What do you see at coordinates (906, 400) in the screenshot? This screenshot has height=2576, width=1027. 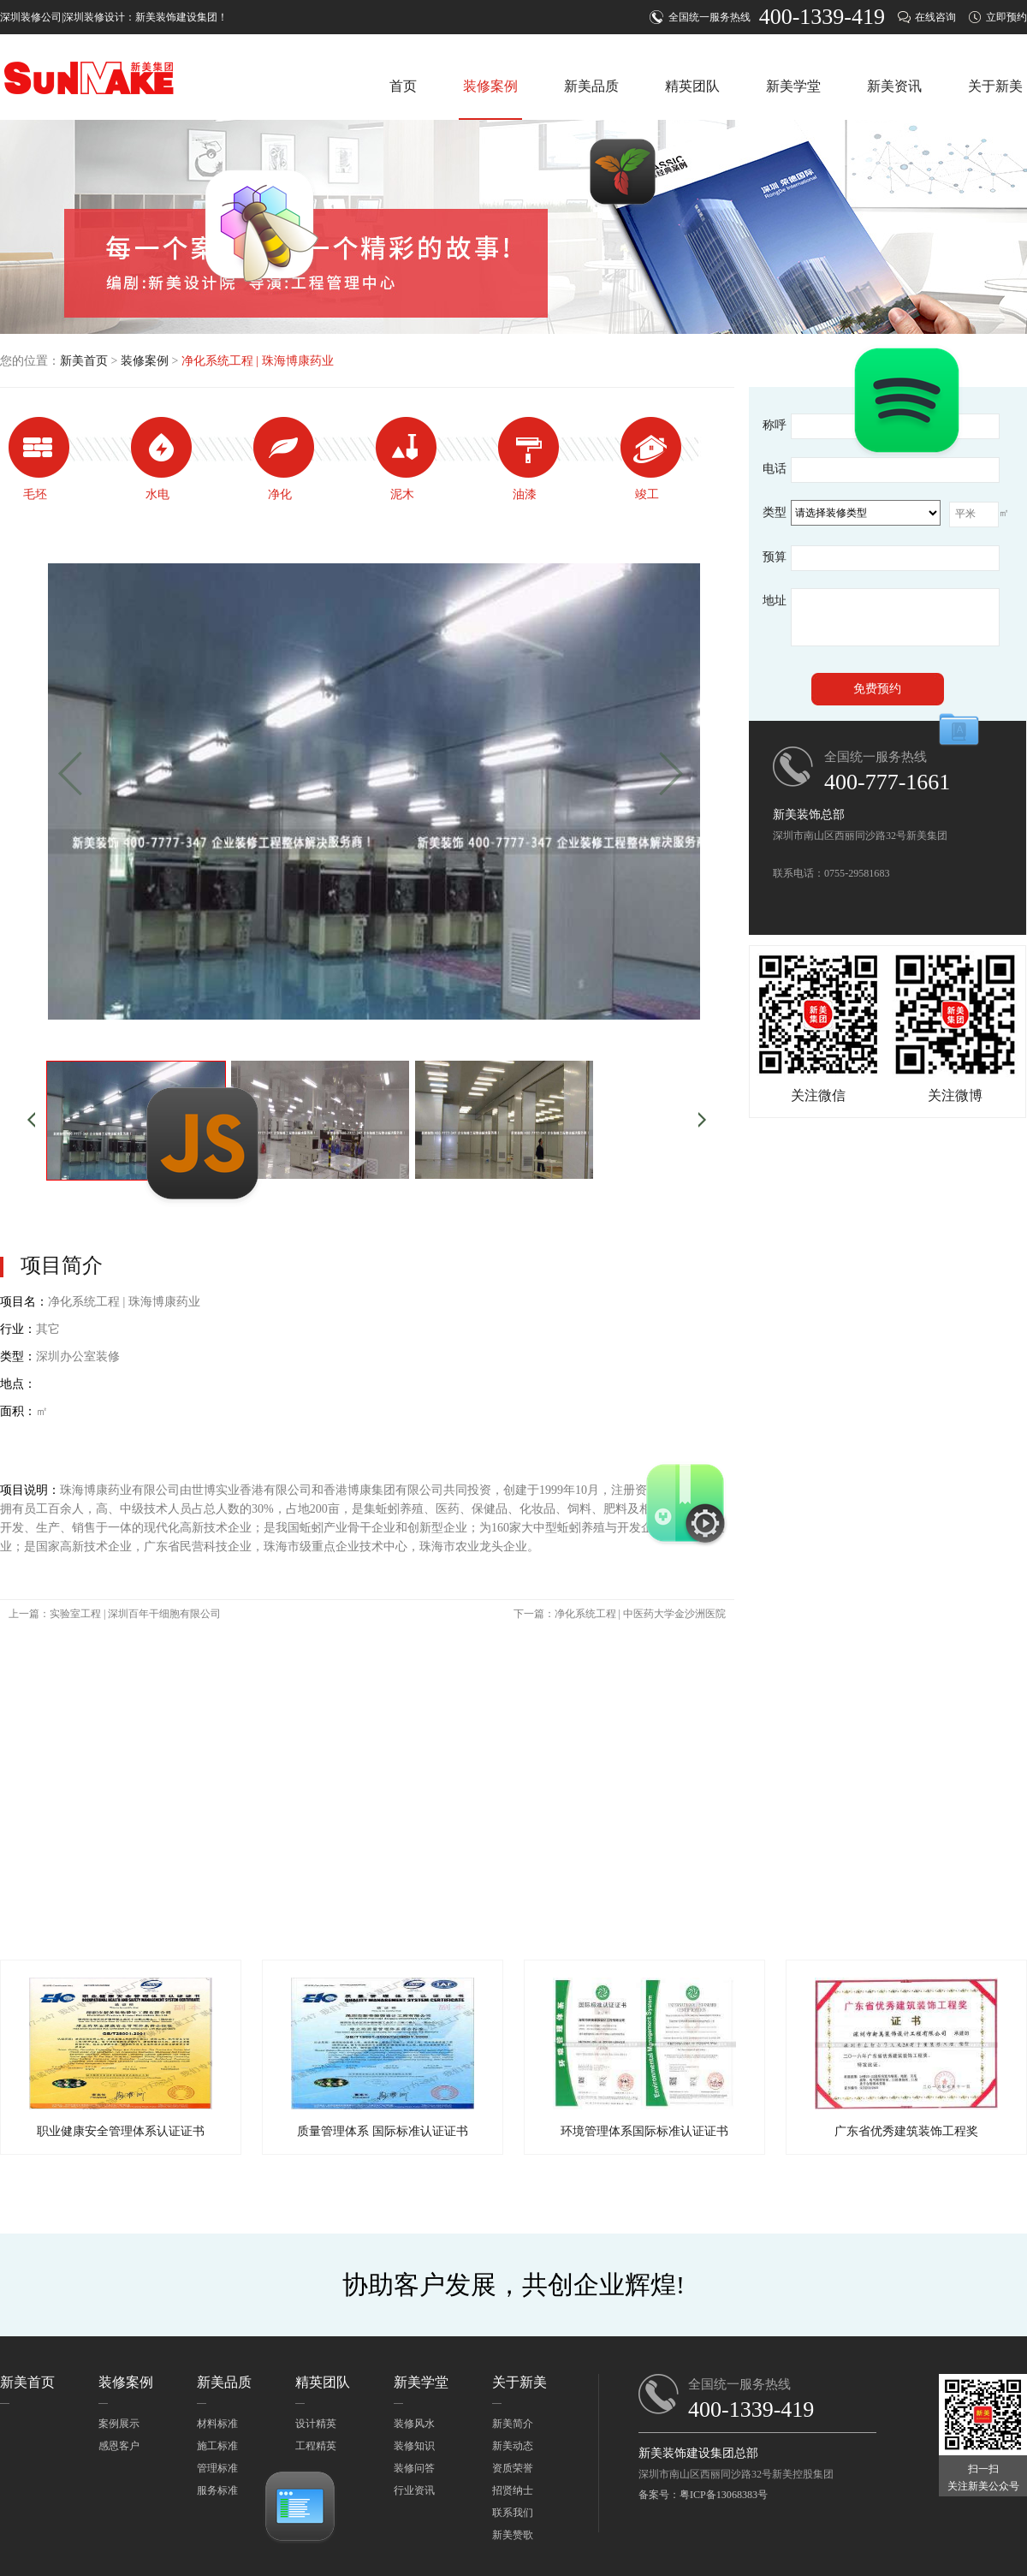 I see `open Spotify music streaming app` at bounding box center [906, 400].